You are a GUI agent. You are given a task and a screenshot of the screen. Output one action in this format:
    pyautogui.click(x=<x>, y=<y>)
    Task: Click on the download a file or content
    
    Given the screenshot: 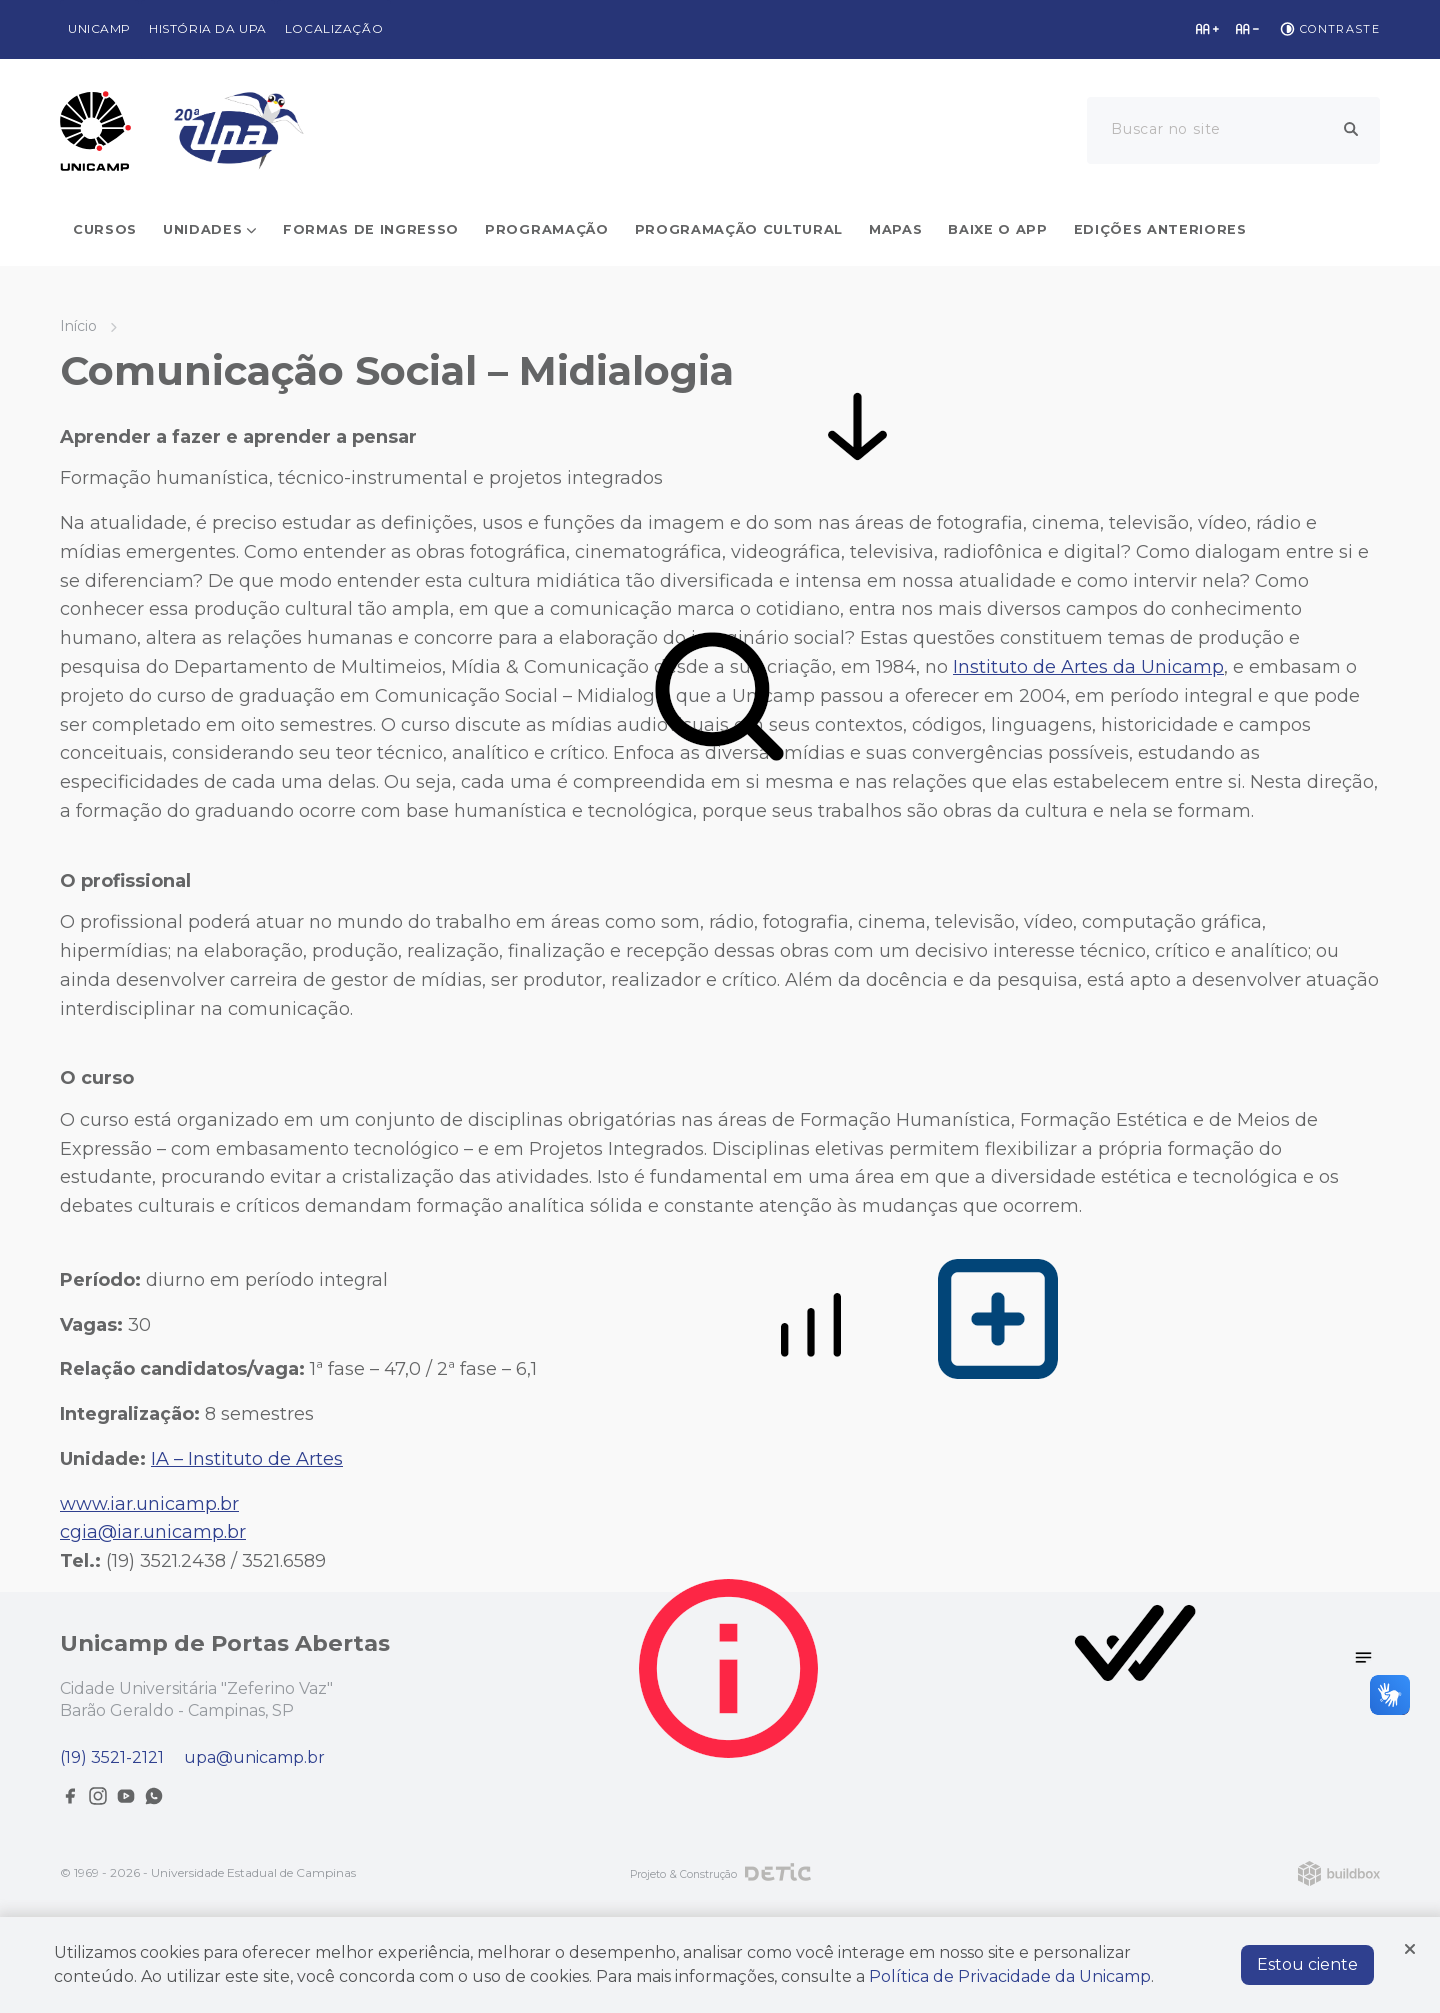 What is the action you would take?
    pyautogui.click(x=857, y=426)
    